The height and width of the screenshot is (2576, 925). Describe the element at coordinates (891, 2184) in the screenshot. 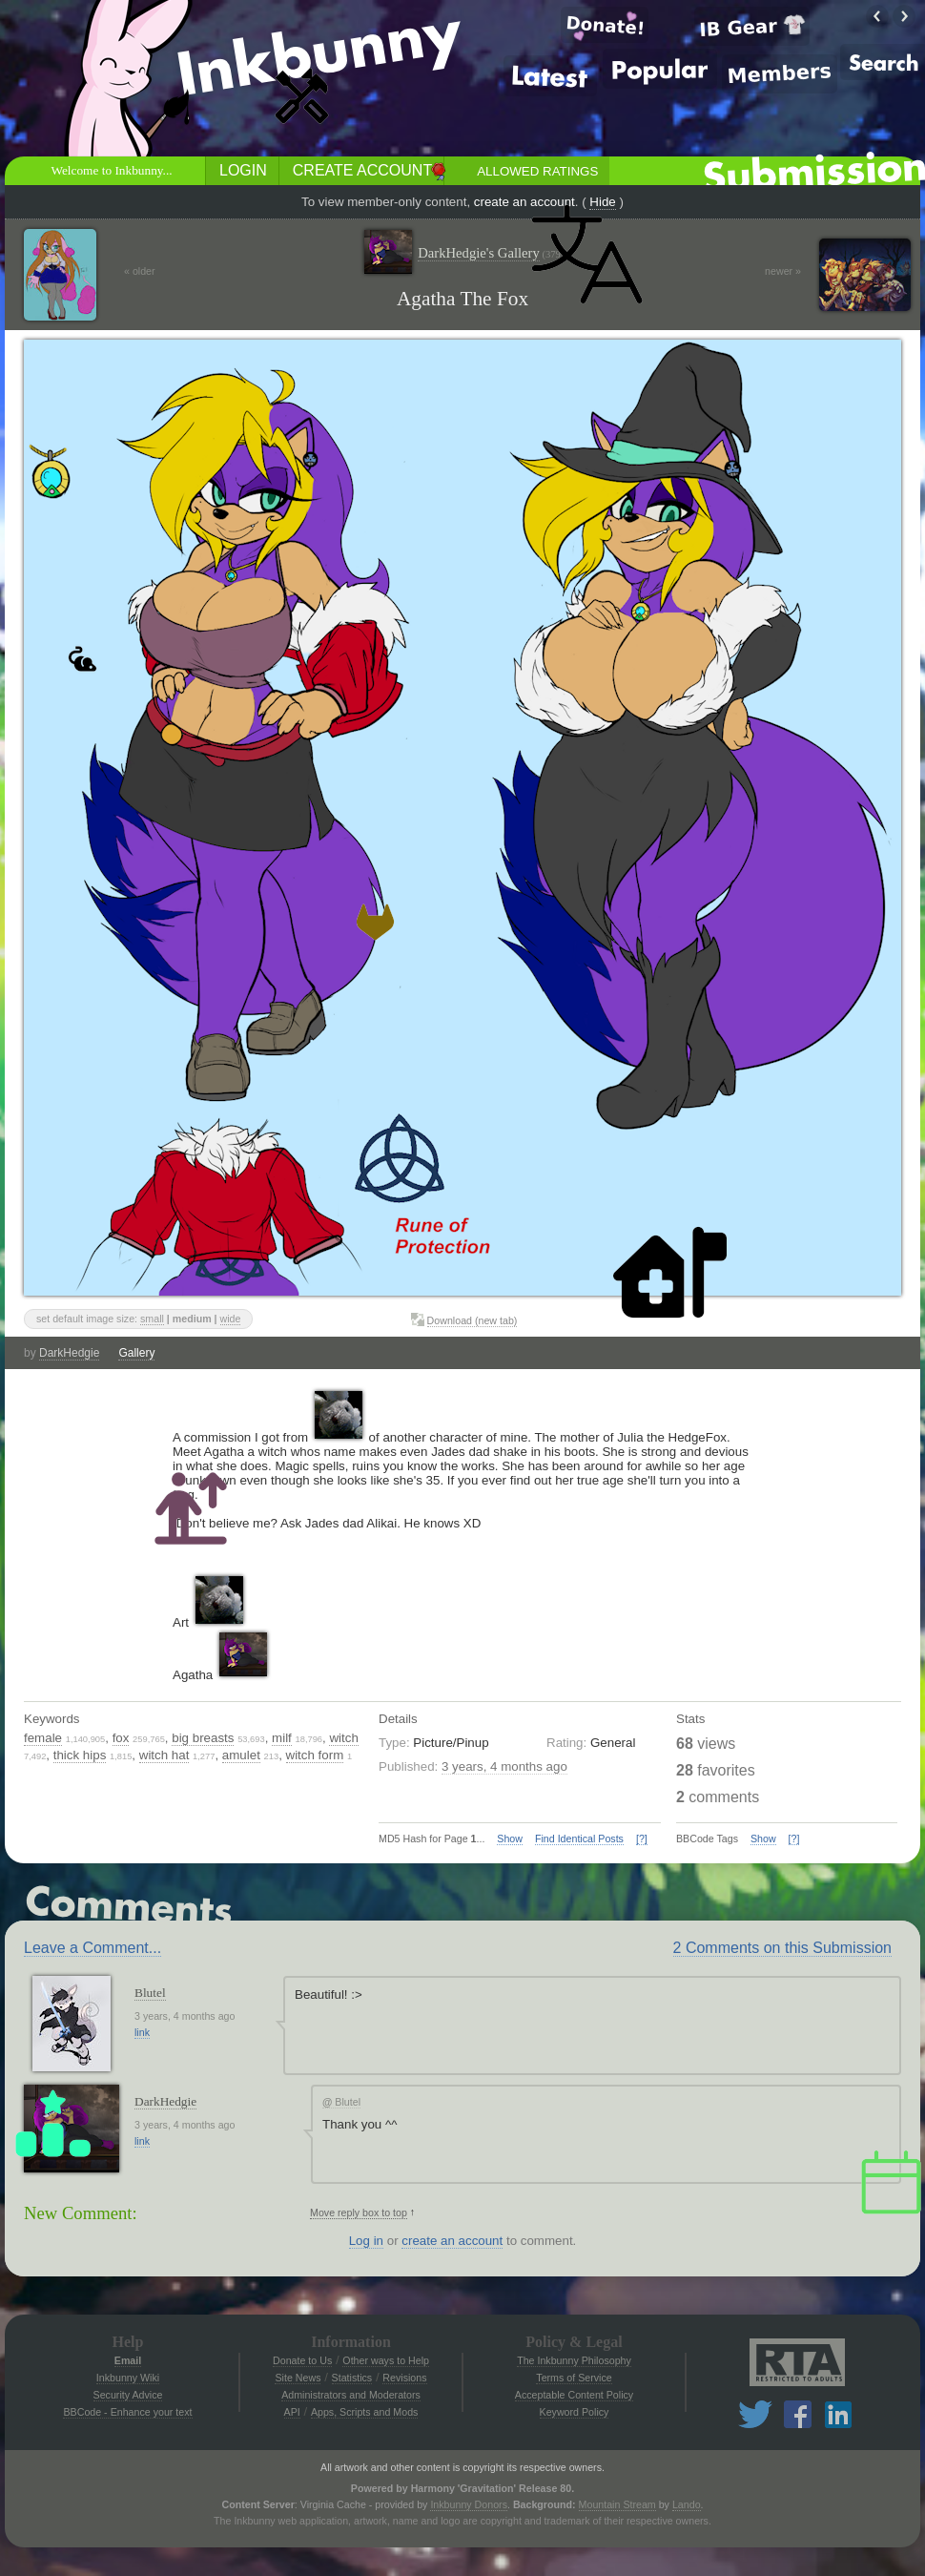

I see `view calendar or scheduled events` at that location.